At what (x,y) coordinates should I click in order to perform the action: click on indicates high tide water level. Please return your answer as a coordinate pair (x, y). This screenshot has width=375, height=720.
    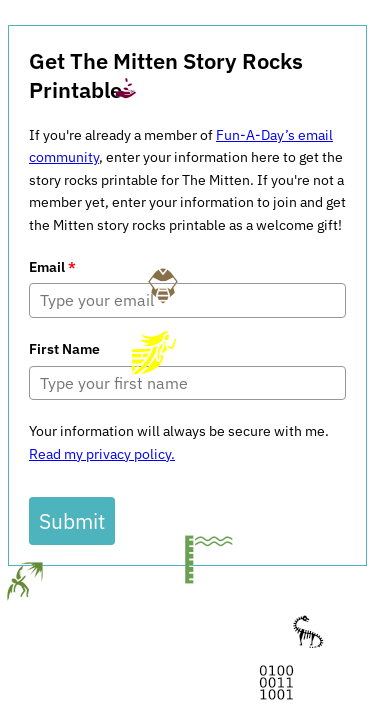
    Looking at the image, I should click on (207, 559).